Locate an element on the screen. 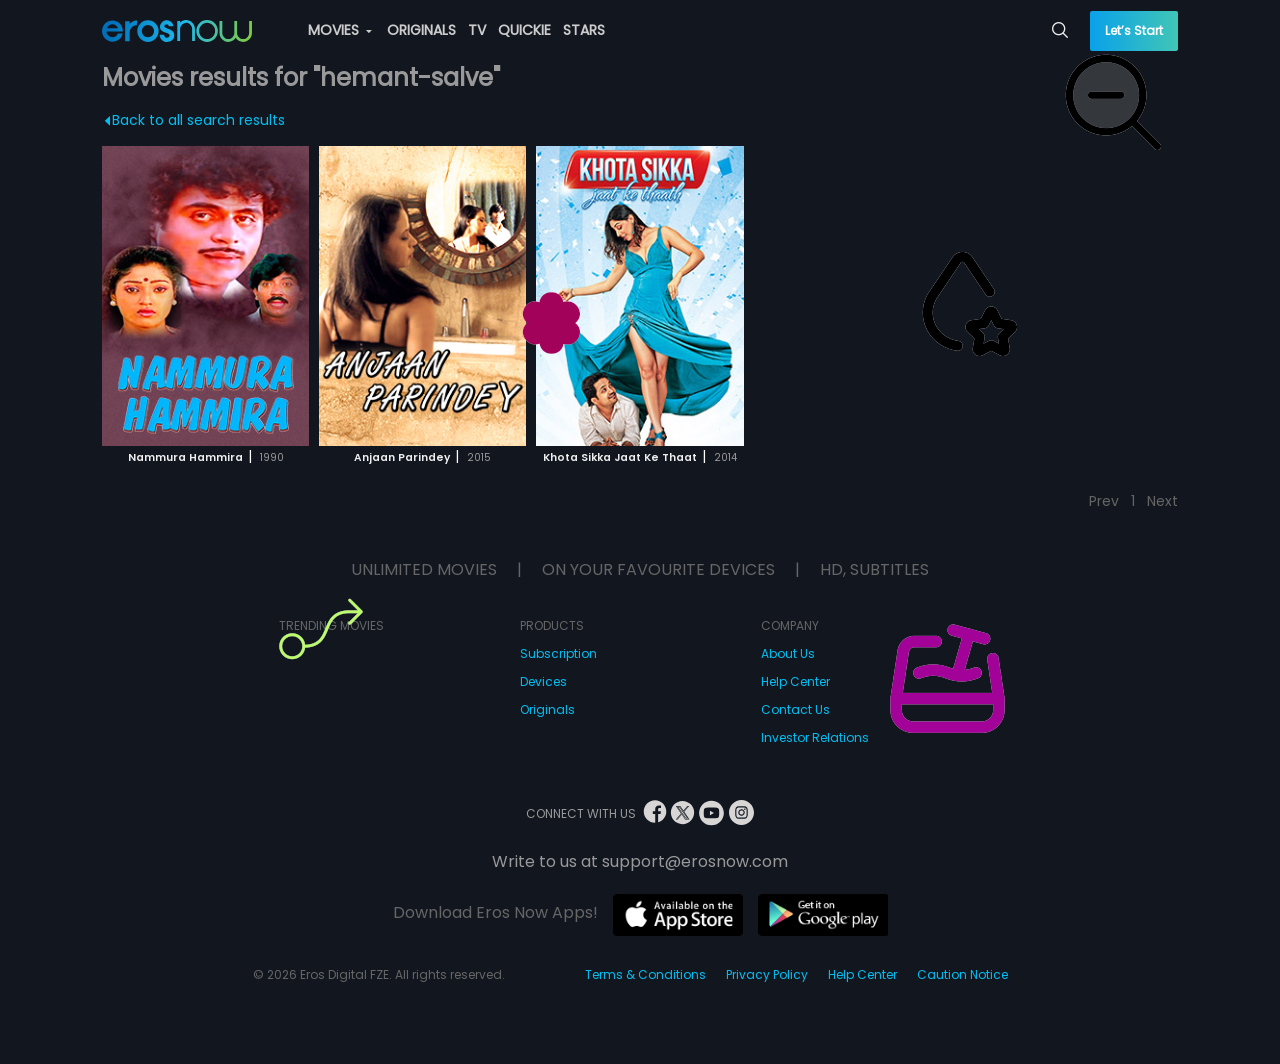 This screenshot has height=1064, width=1280. access sandbox or testing environment is located at coordinates (947, 681).